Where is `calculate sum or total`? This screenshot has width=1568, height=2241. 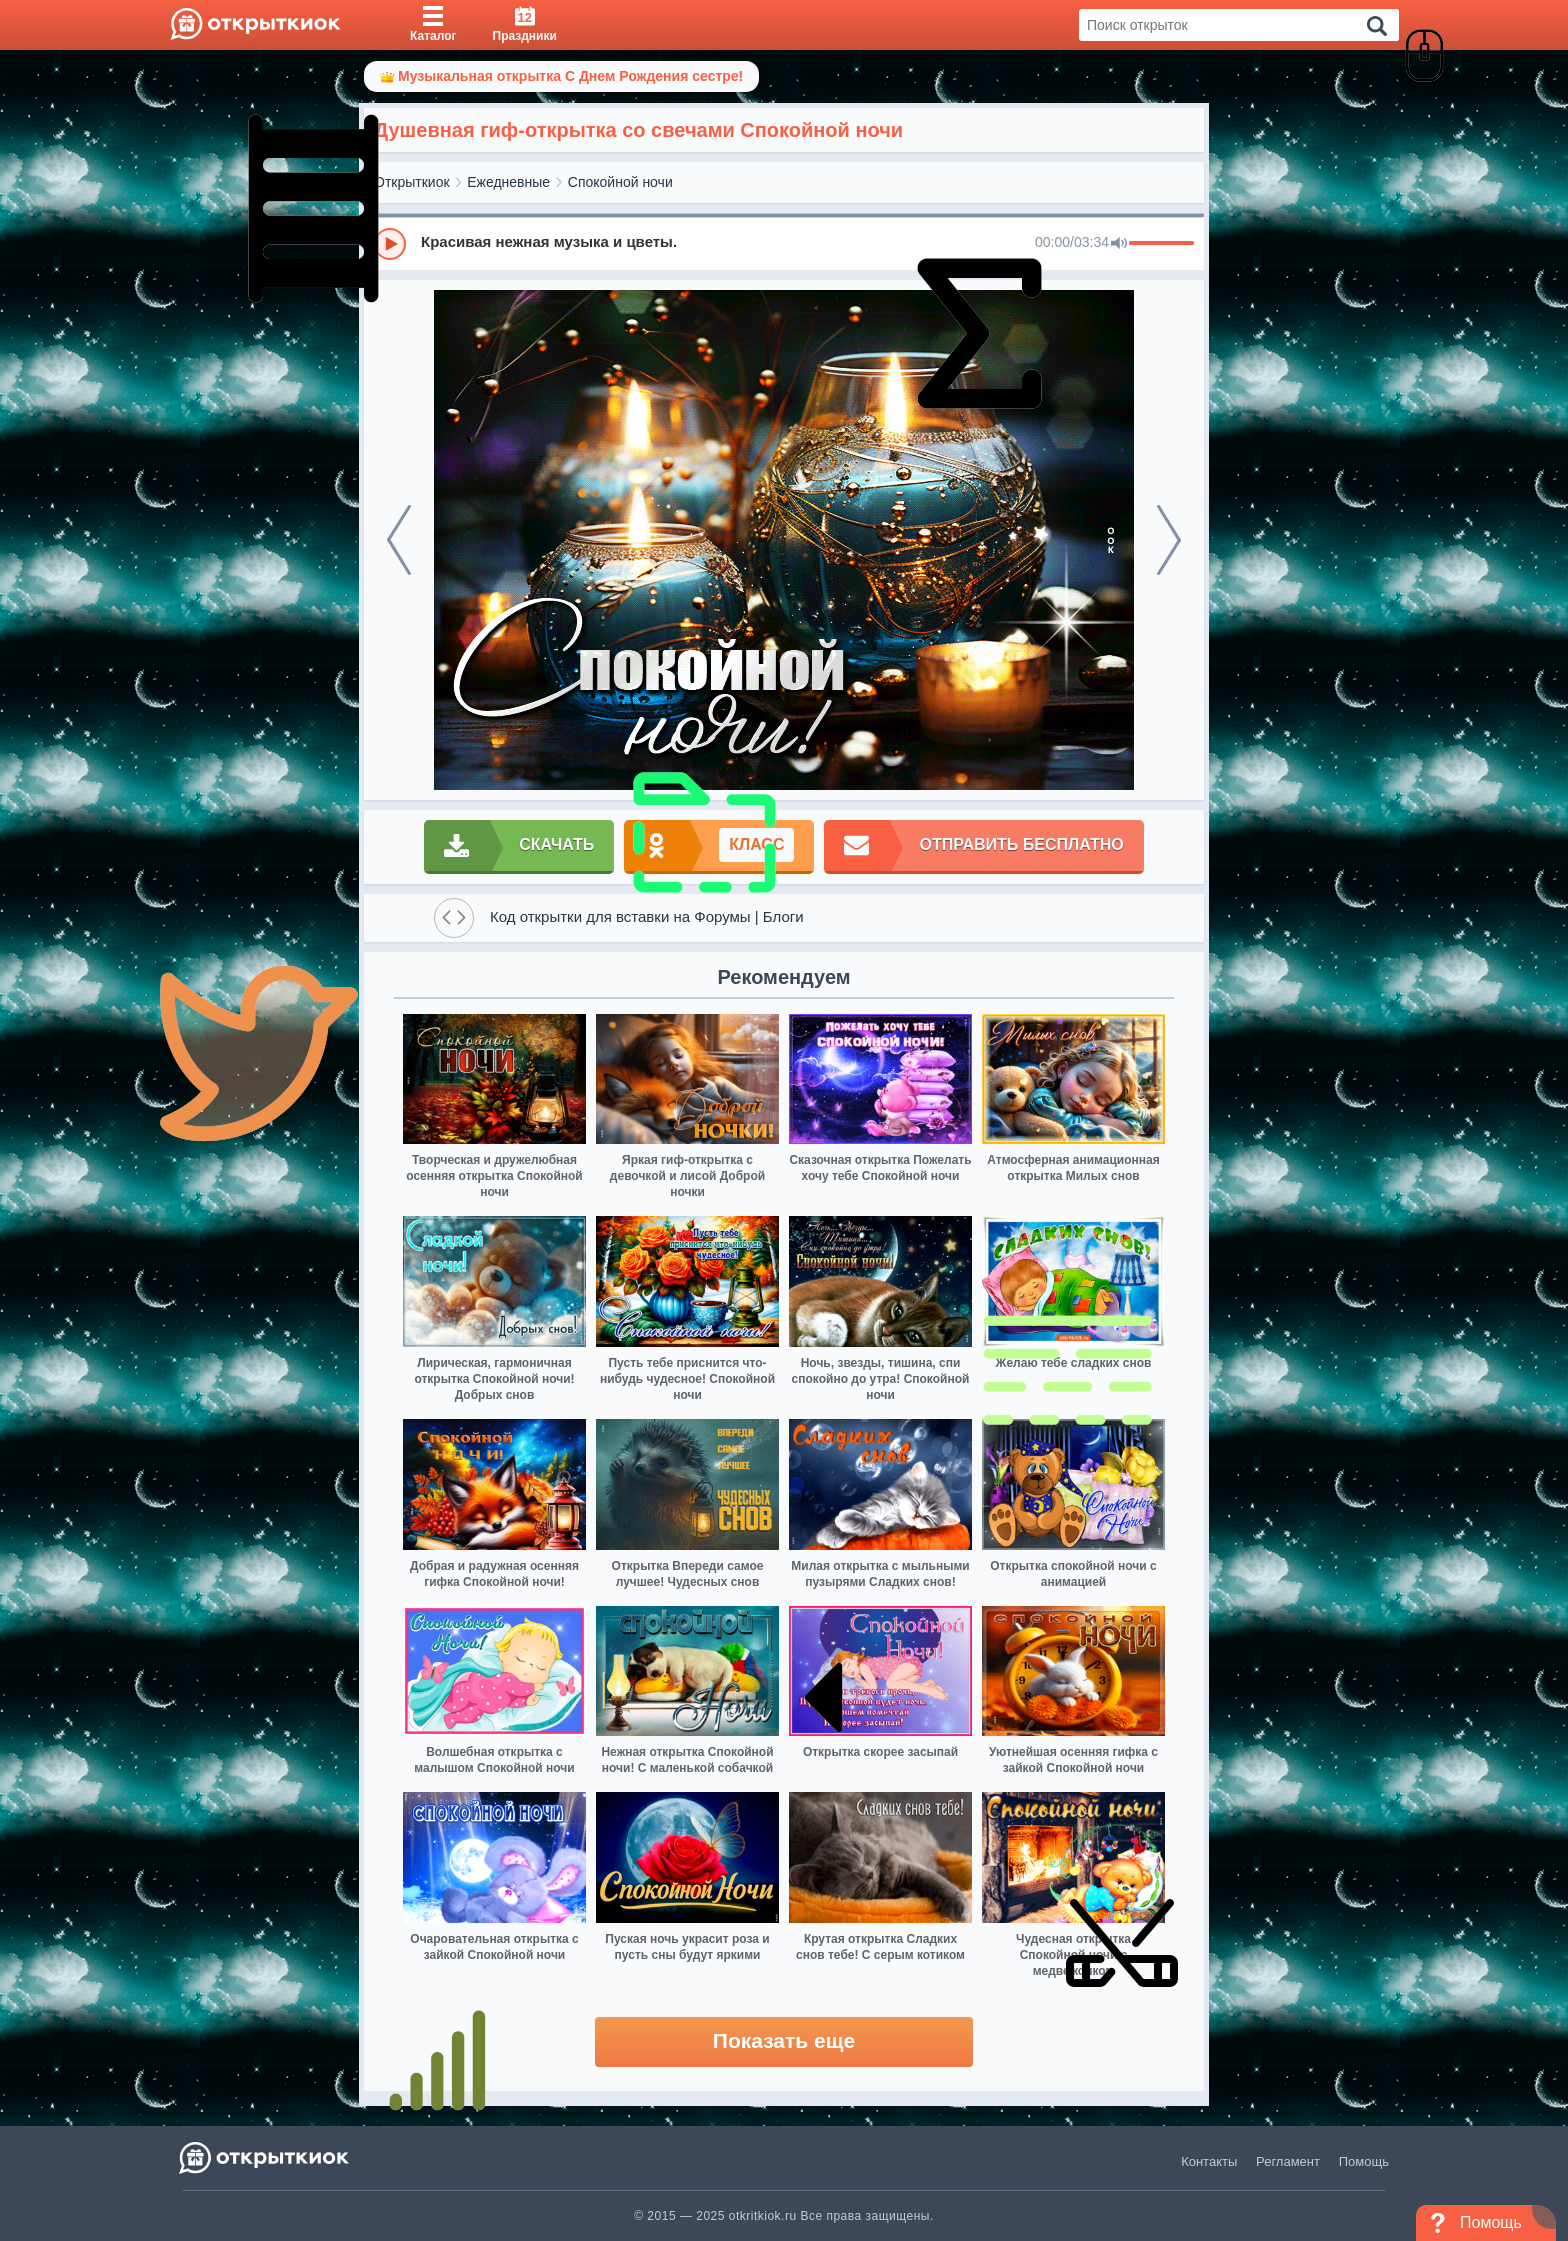 calculate sum or total is located at coordinates (979, 333).